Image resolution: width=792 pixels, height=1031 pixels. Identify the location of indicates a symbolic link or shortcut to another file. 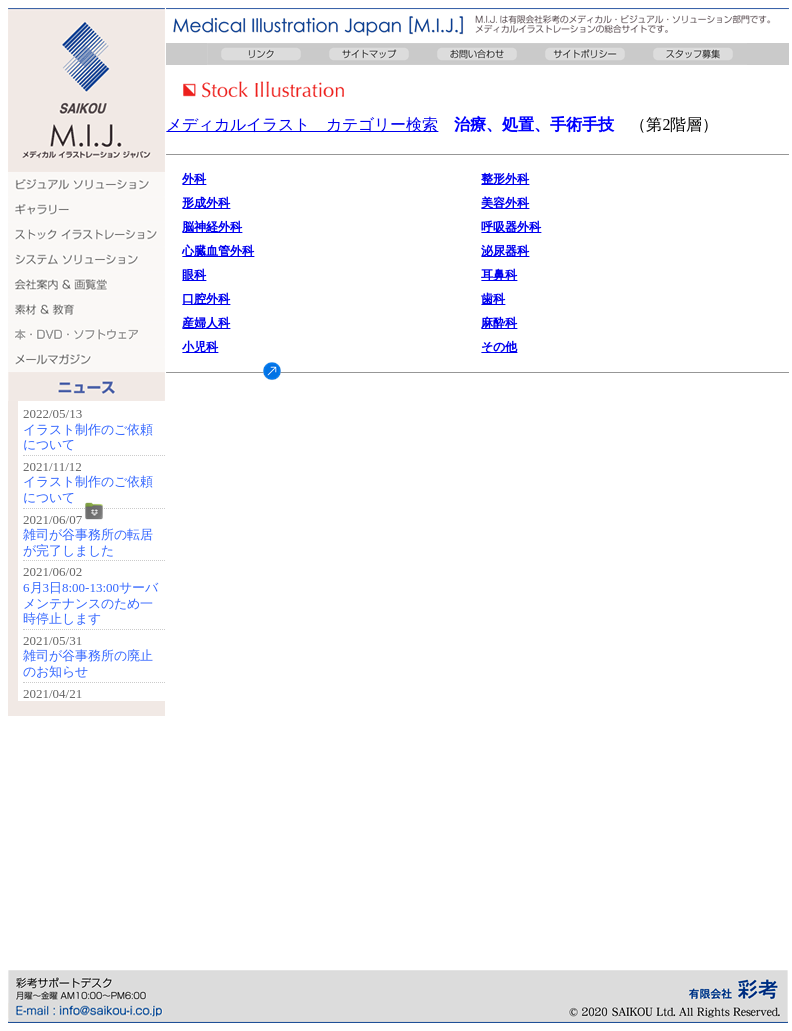
(272, 371).